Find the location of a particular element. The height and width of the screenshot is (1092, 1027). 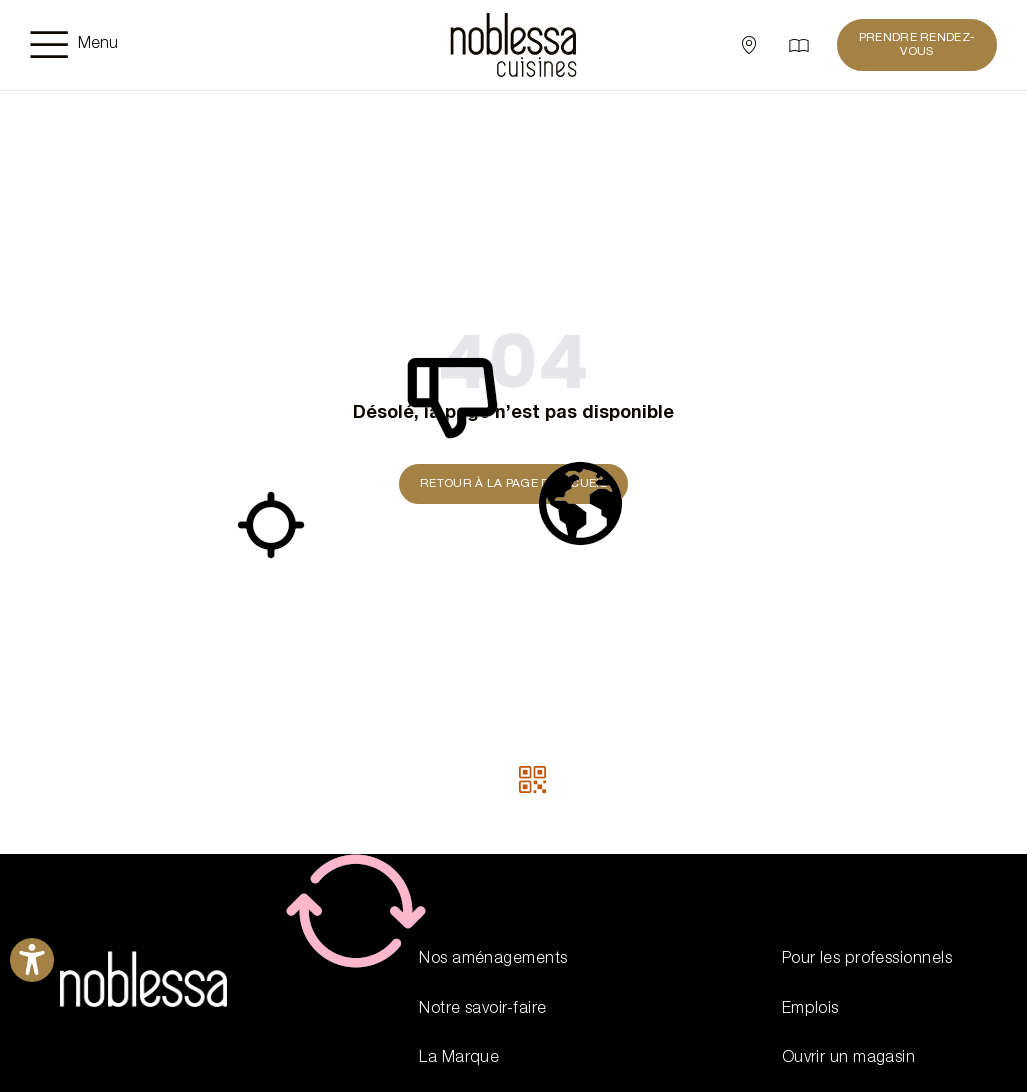

dislike or downvote content is located at coordinates (452, 393).